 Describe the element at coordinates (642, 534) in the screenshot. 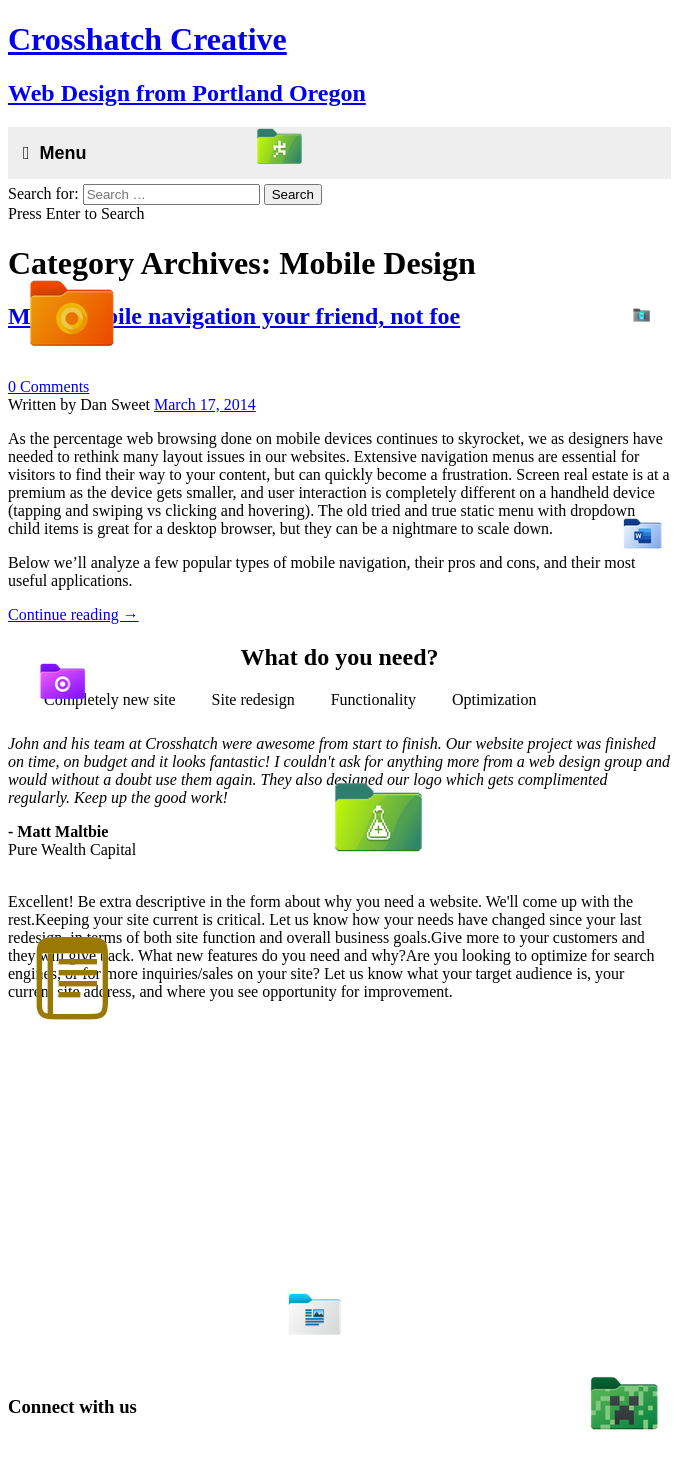

I see `open folder containing Microsoft Word documents` at that location.